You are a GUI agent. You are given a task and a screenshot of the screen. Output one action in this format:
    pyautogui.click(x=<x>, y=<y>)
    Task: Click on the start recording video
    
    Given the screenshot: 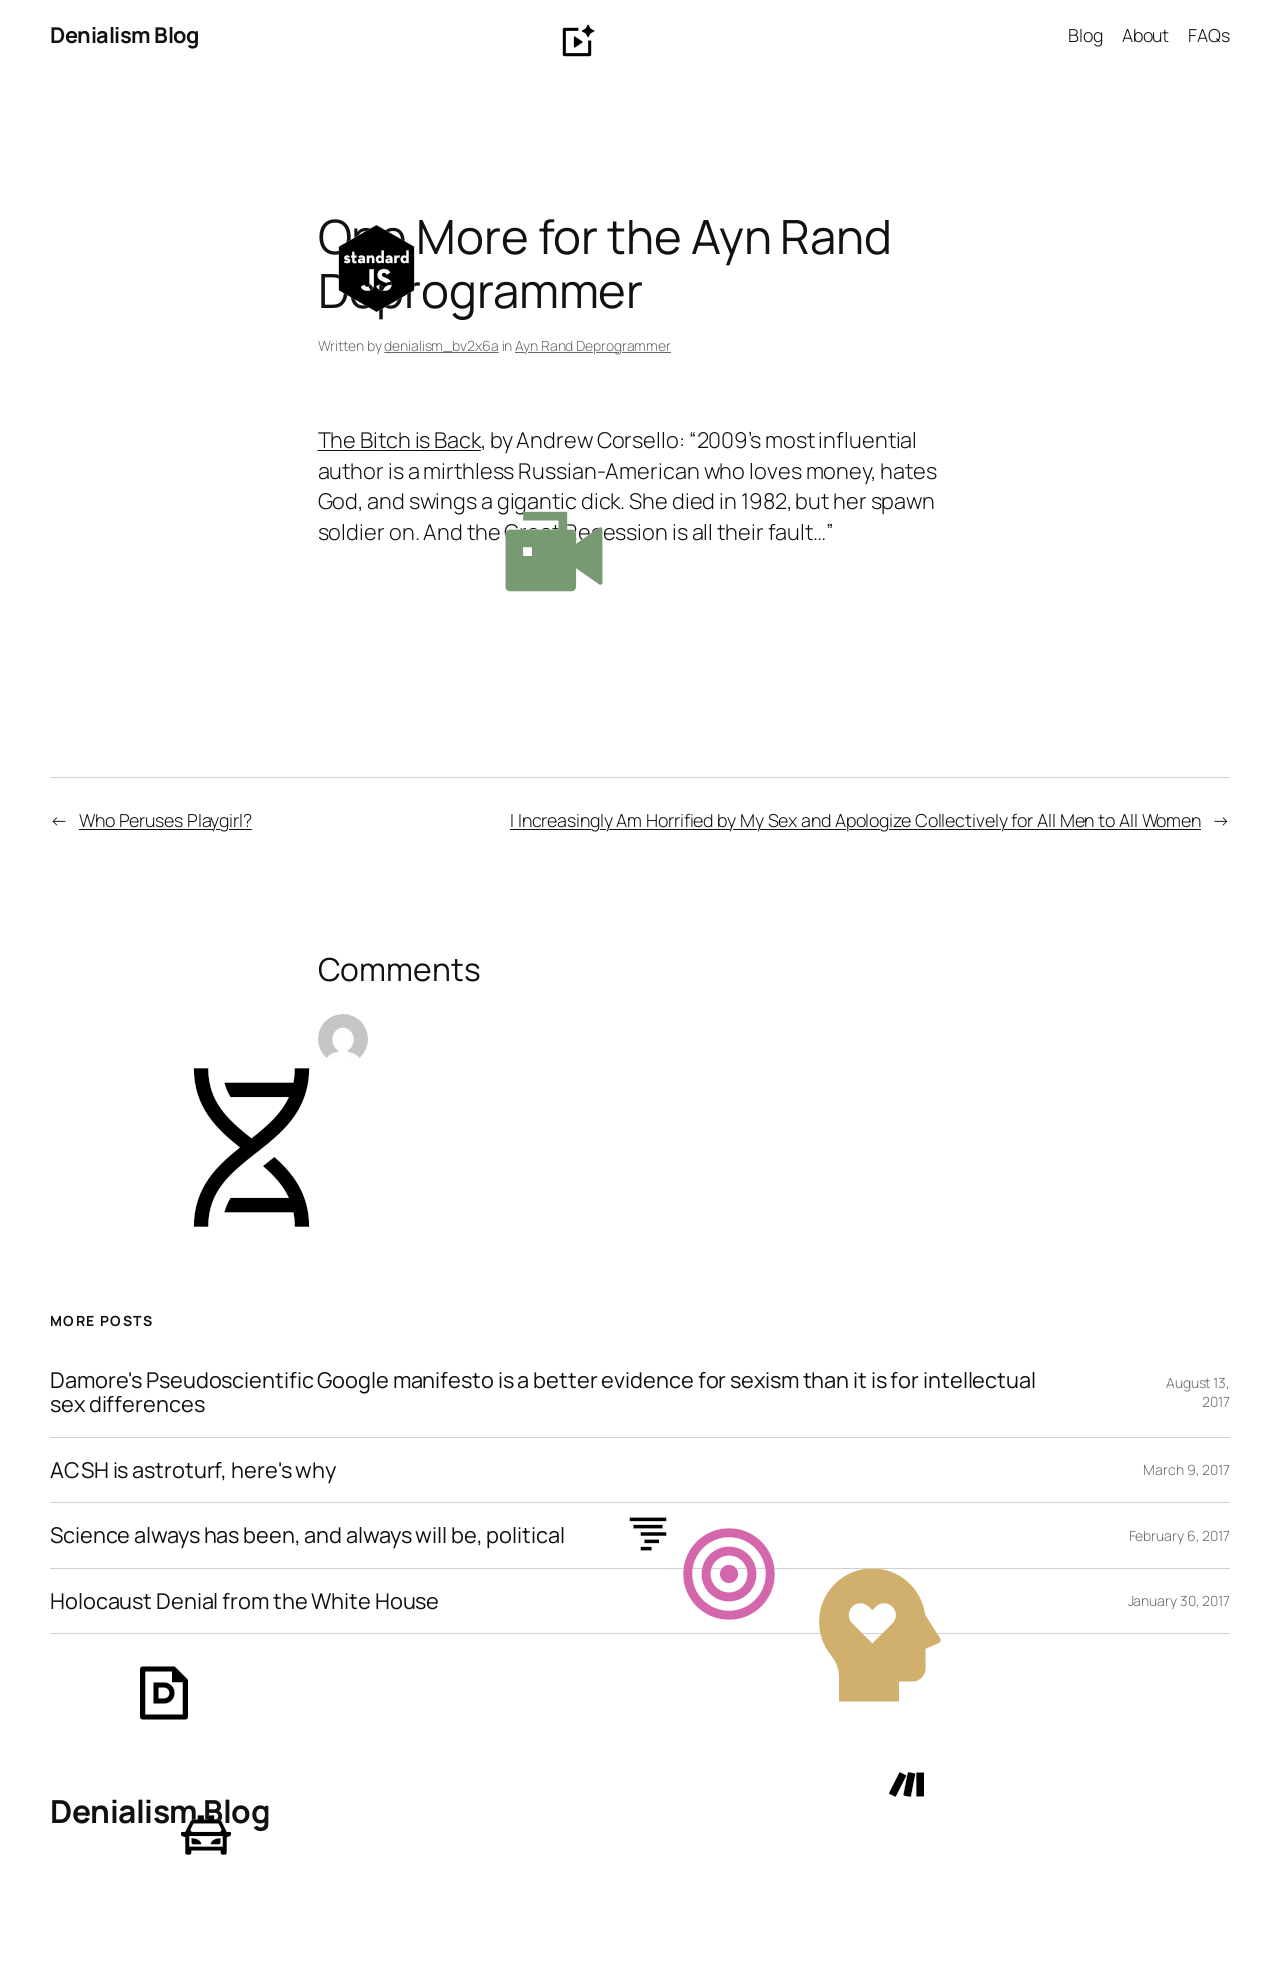 What is the action you would take?
    pyautogui.click(x=554, y=556)
    